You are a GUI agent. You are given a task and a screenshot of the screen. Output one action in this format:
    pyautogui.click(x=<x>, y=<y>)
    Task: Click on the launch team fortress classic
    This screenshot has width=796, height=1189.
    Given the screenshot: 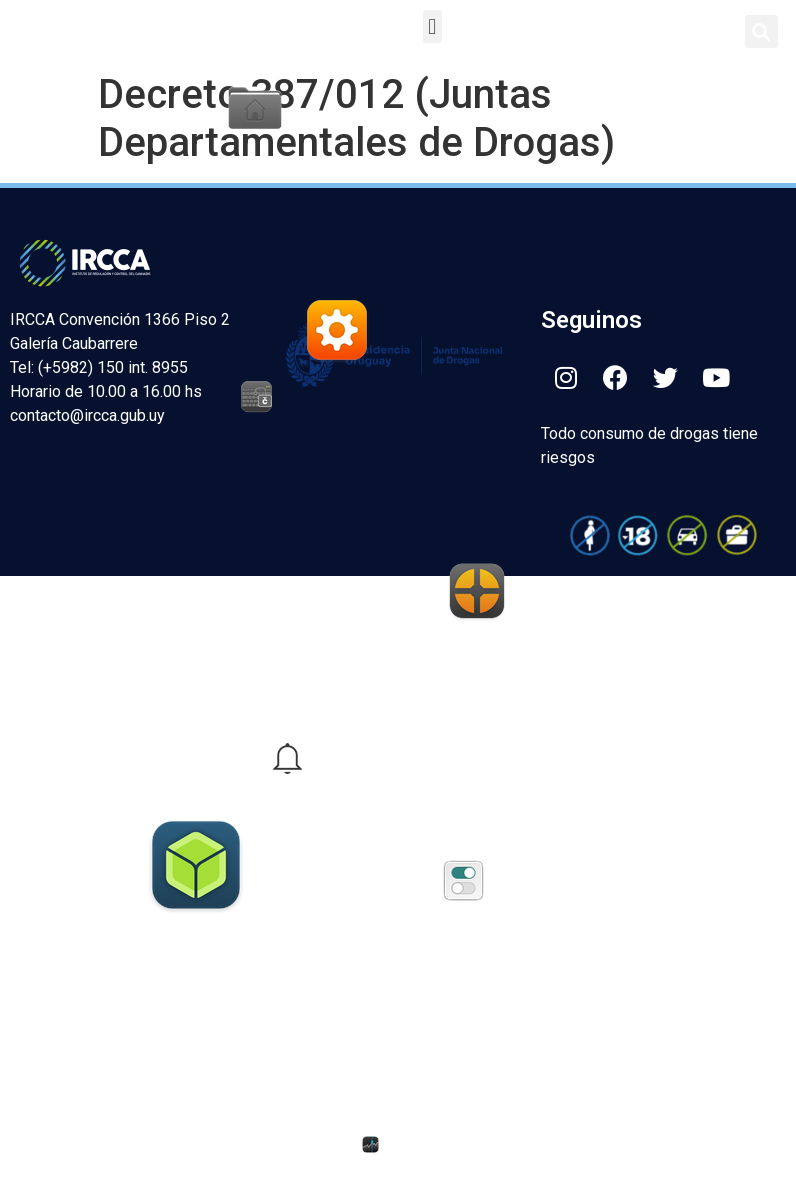 What is the action you would take?
    pyautogui.click(x=477, y=591)
    